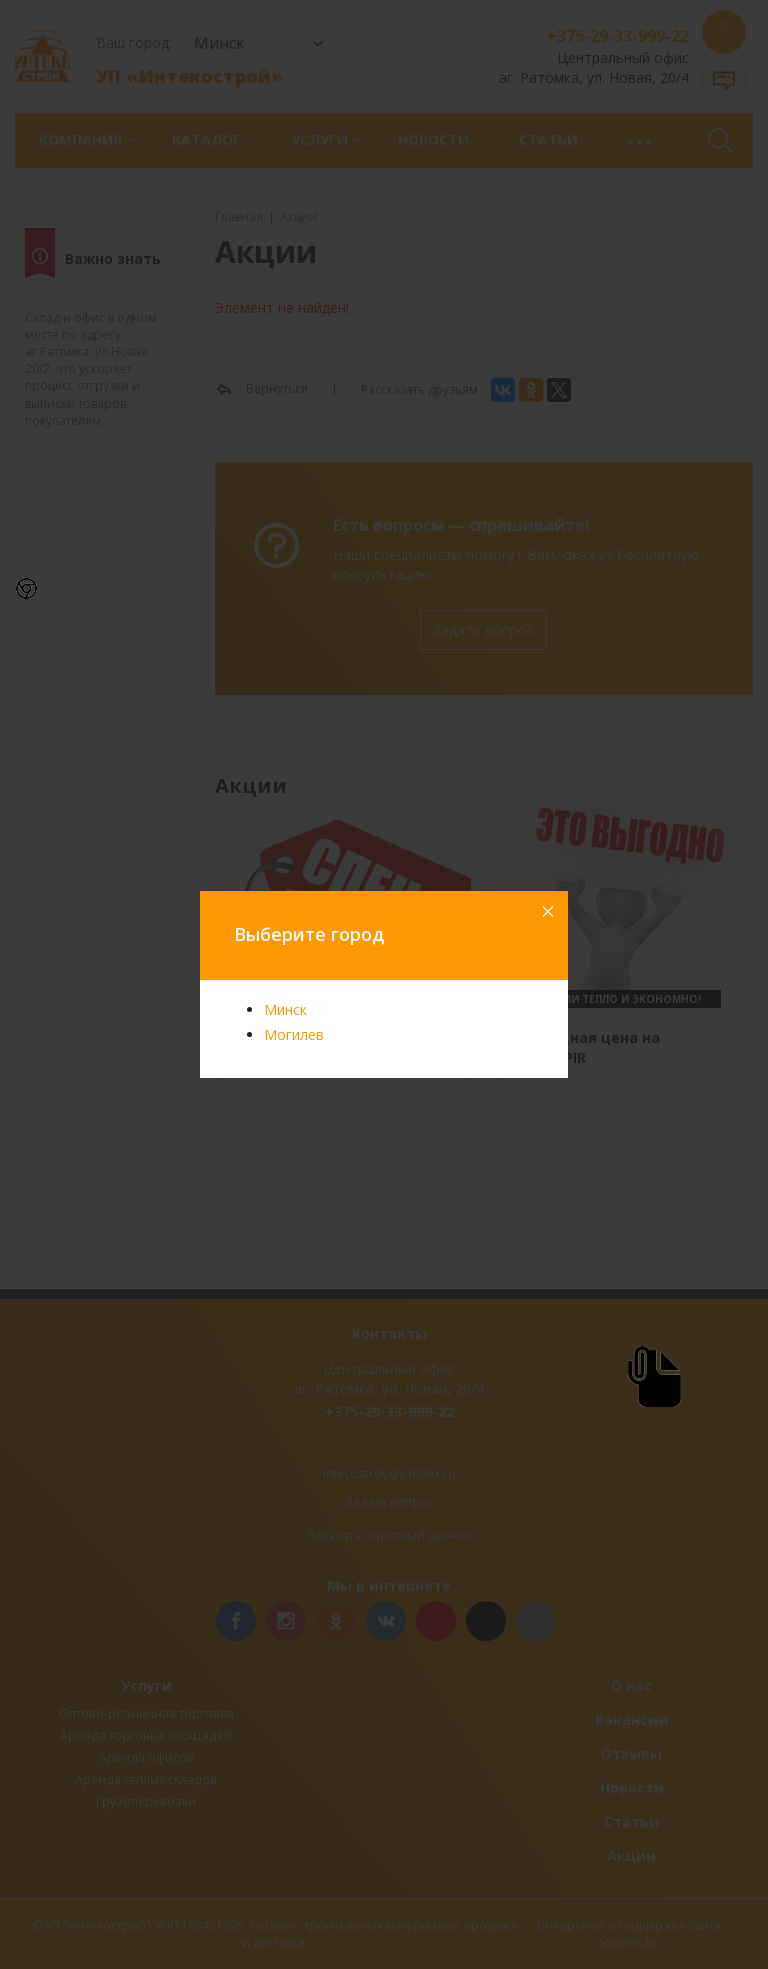 This screenshot has height=1969, width=768. I want to click on attach a file or document, so click(654, 1376).